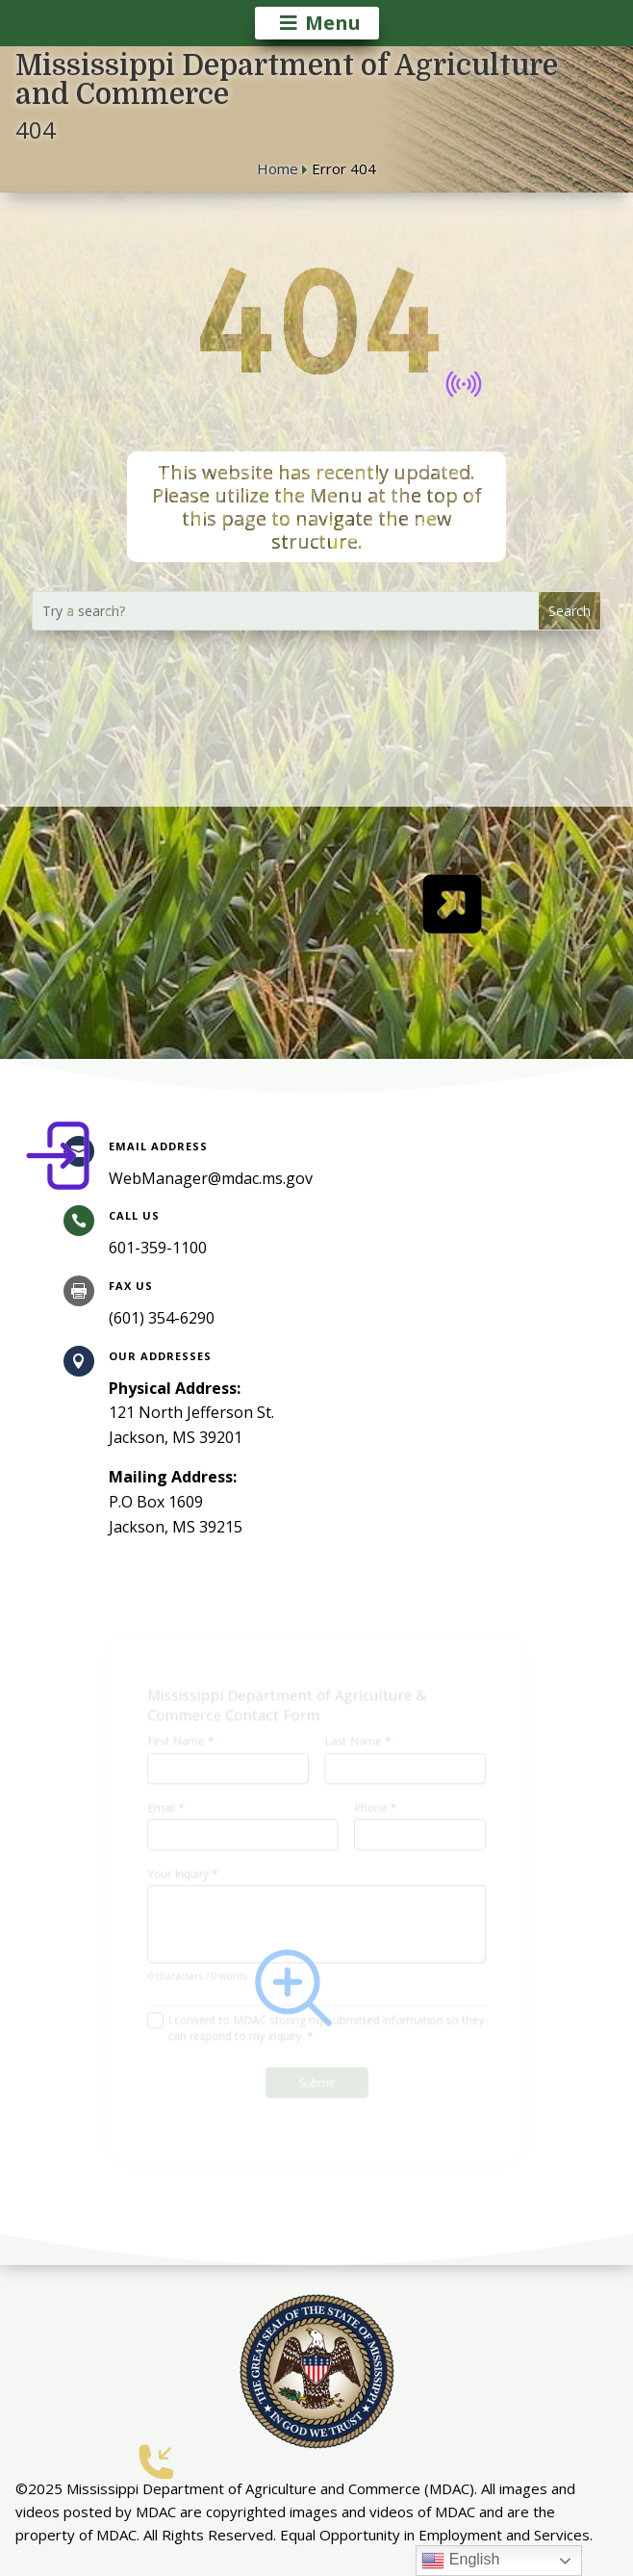 This screenshot has height=2576, width=633. What do you see at coordinates (452, 904) in the screenshot?
I see `open link in a new window or tab` at bounding box center [452, 904].